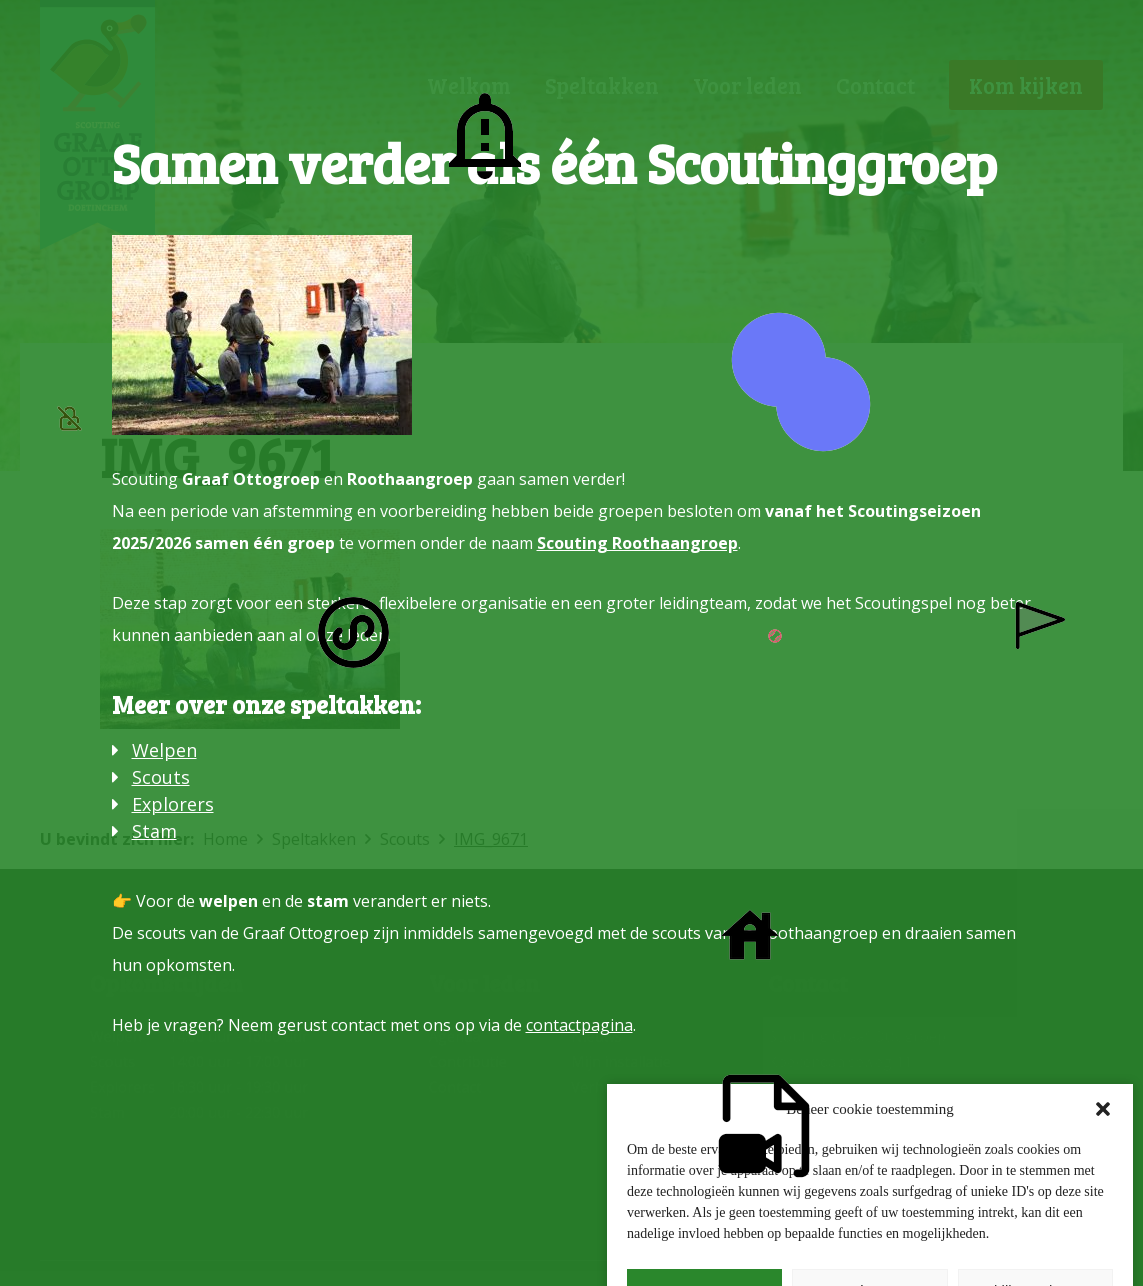 The width and height of the screenshot is (1143, 1286). Describe the element at coordinates (750, 936) in the screenshot. I see `go to home screen` at that location.